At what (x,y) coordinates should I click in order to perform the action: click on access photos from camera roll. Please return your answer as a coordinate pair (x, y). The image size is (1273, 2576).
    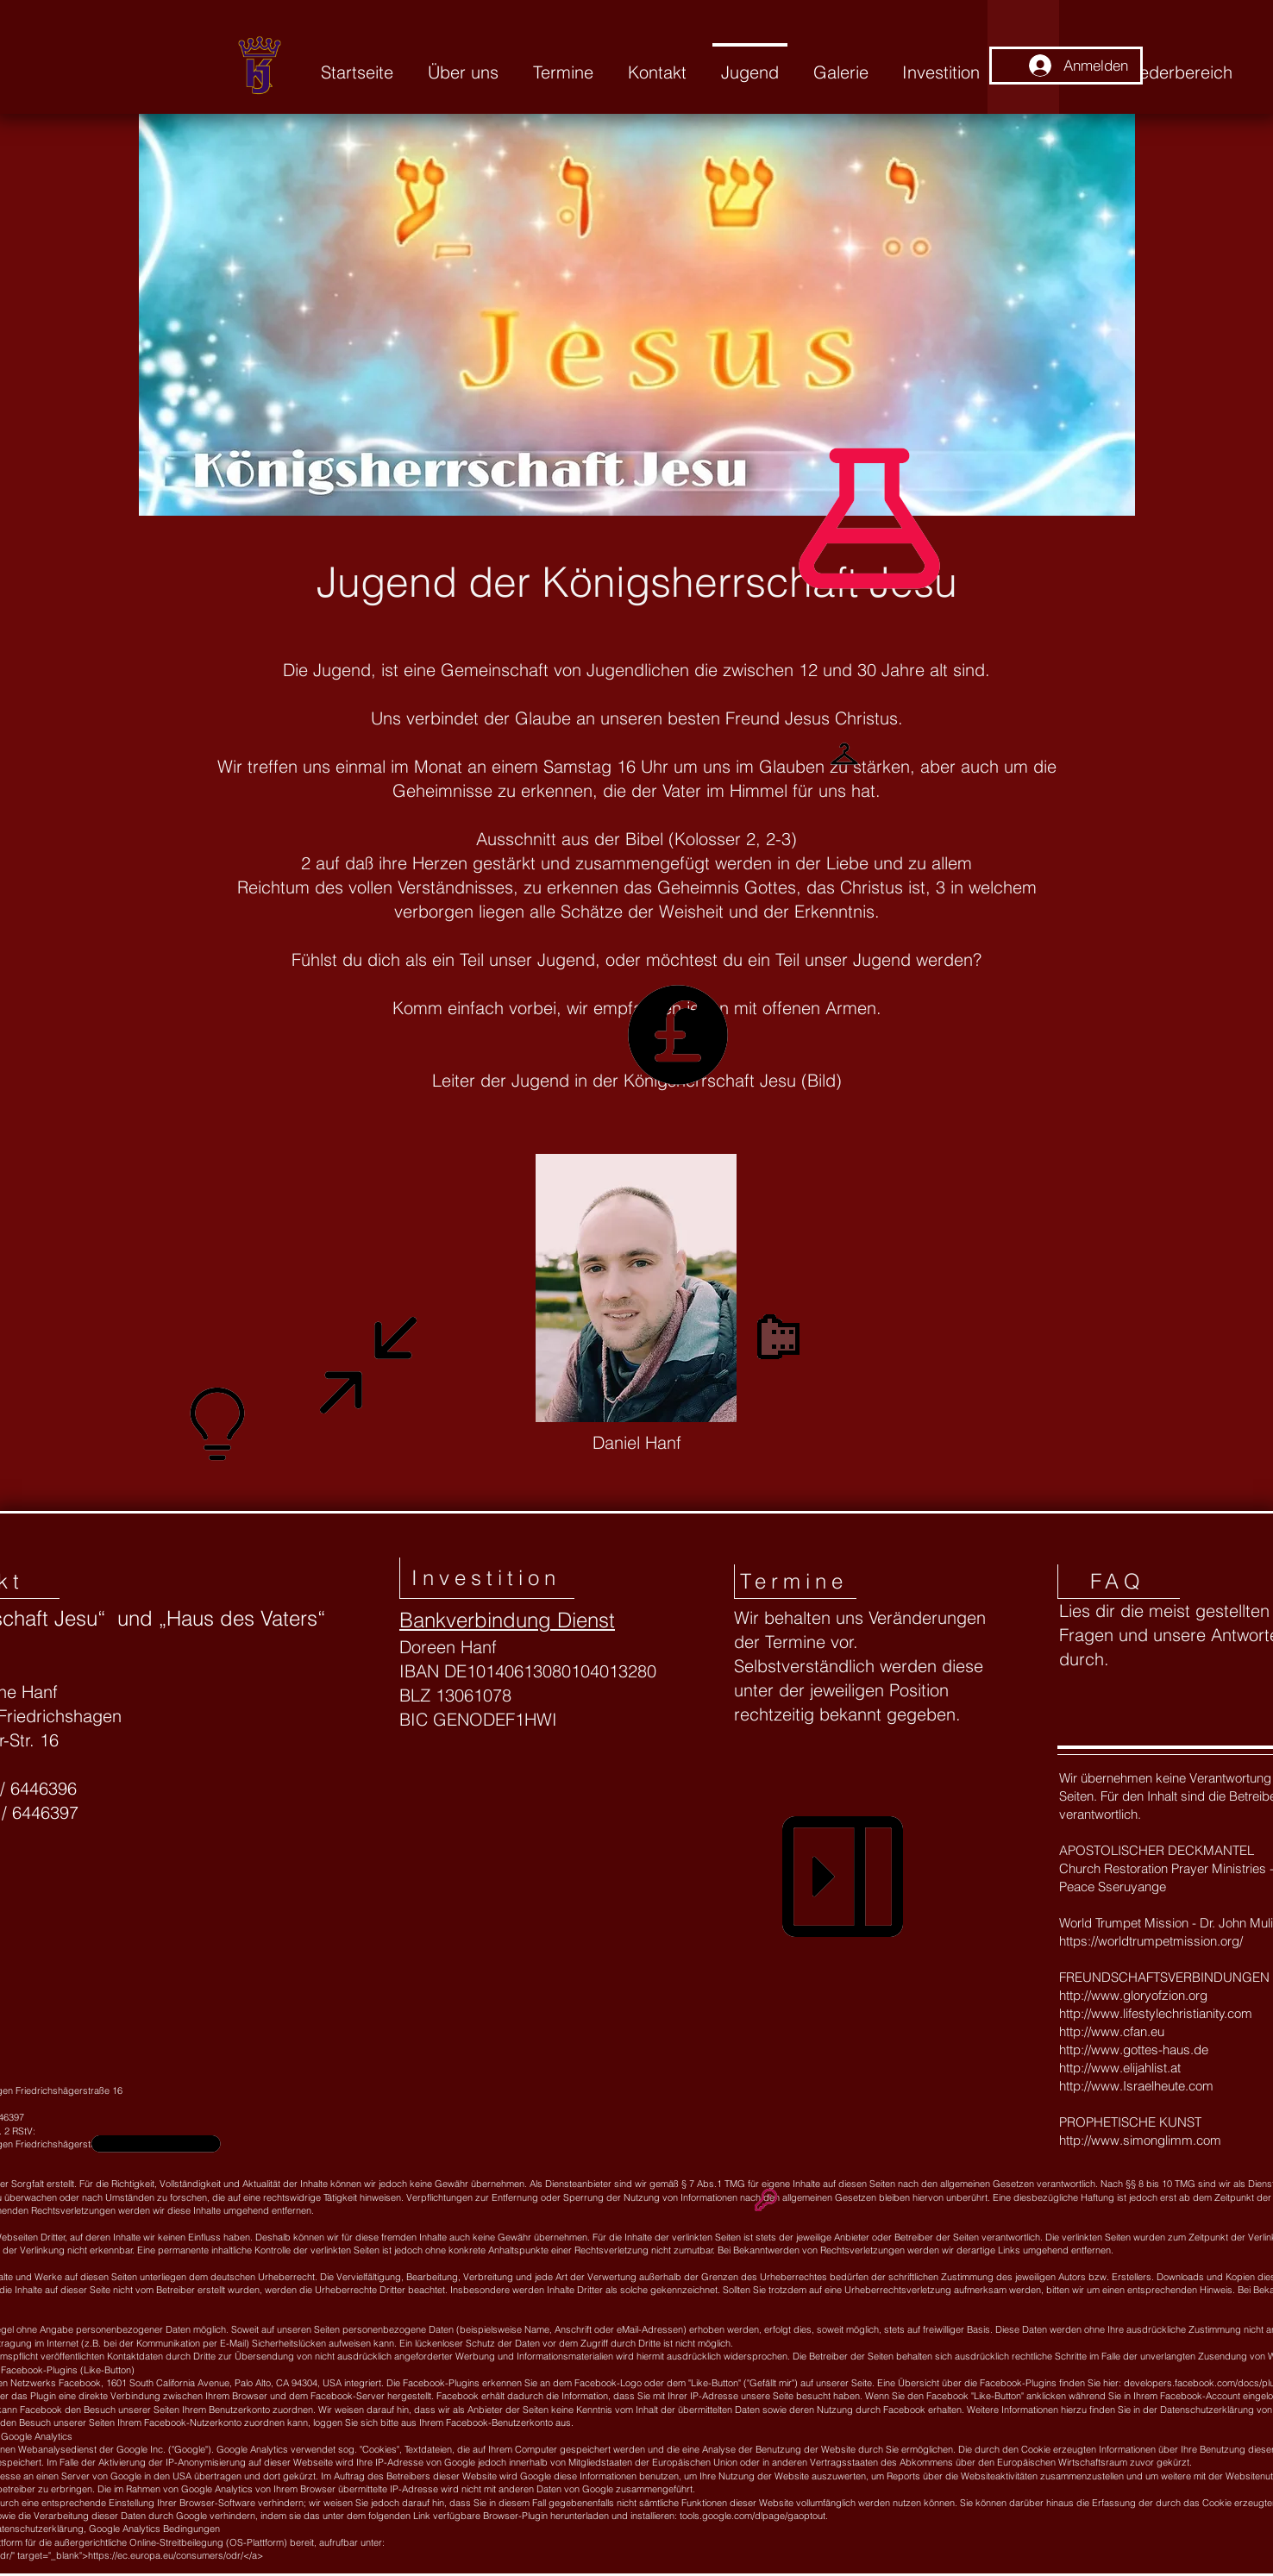
    Looking at the image, I should click on (778, 1338).